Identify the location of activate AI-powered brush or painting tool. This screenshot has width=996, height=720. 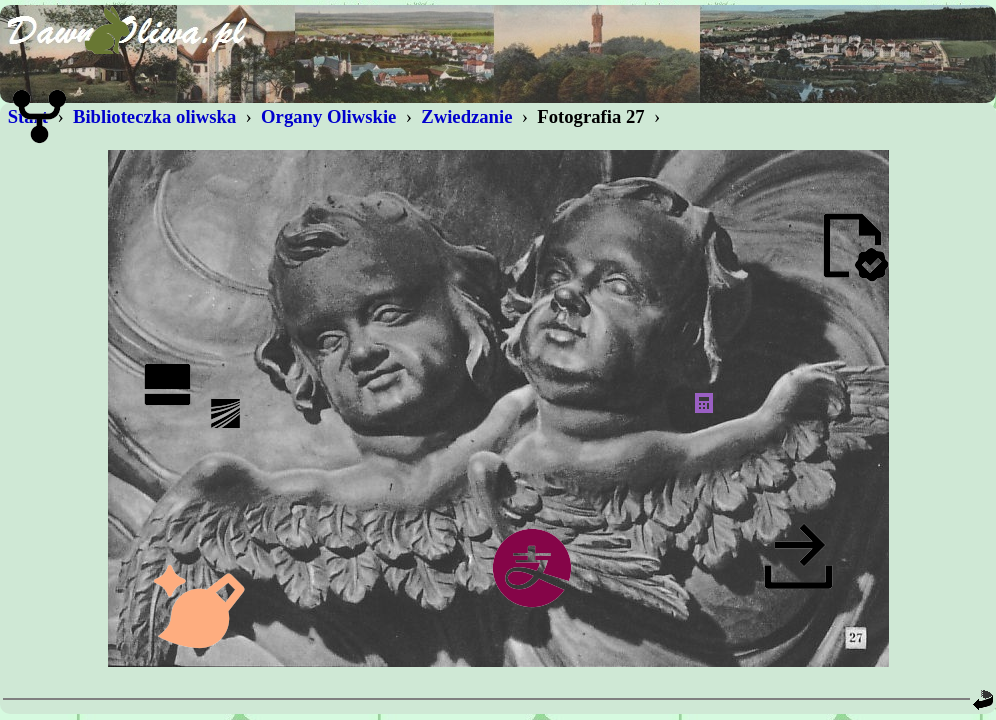
(201, 612).